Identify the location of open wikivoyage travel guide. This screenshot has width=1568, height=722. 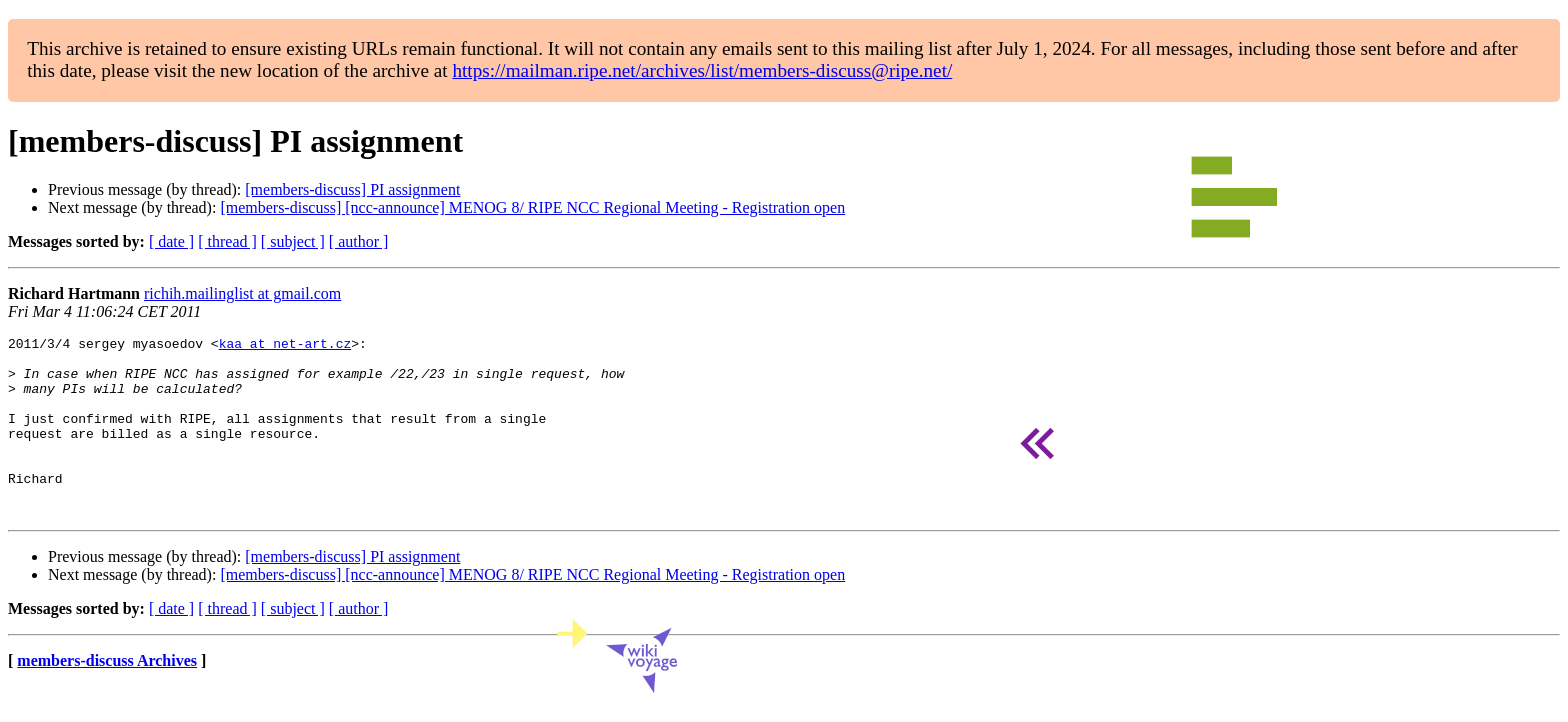
(641, 660).